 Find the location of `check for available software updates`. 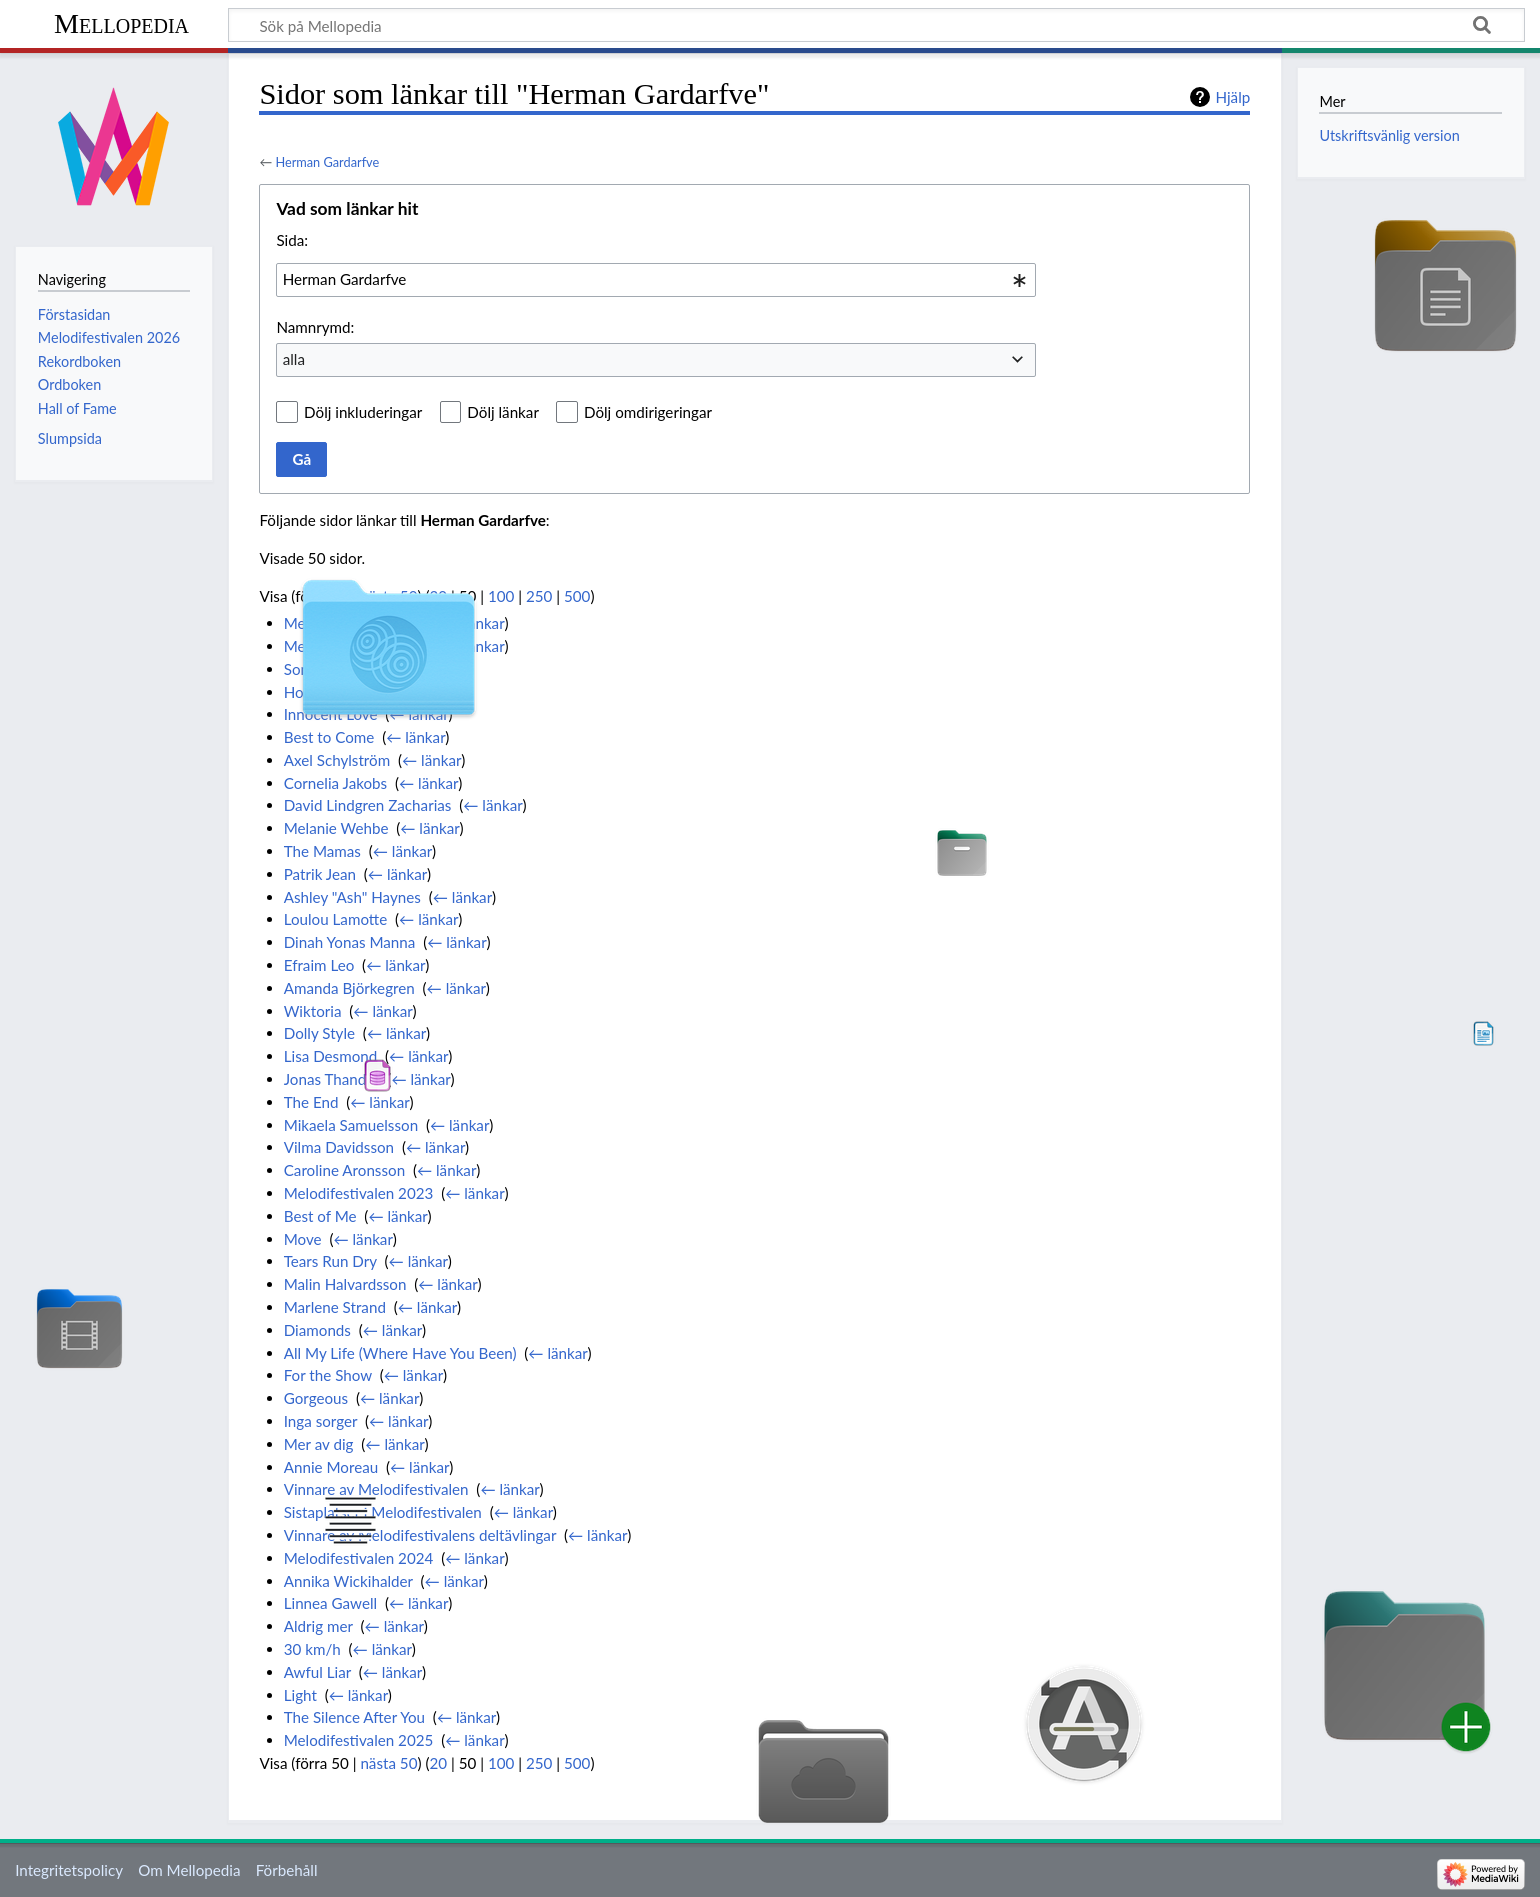

check for available software updates is located at coordinates (1084, 1724).